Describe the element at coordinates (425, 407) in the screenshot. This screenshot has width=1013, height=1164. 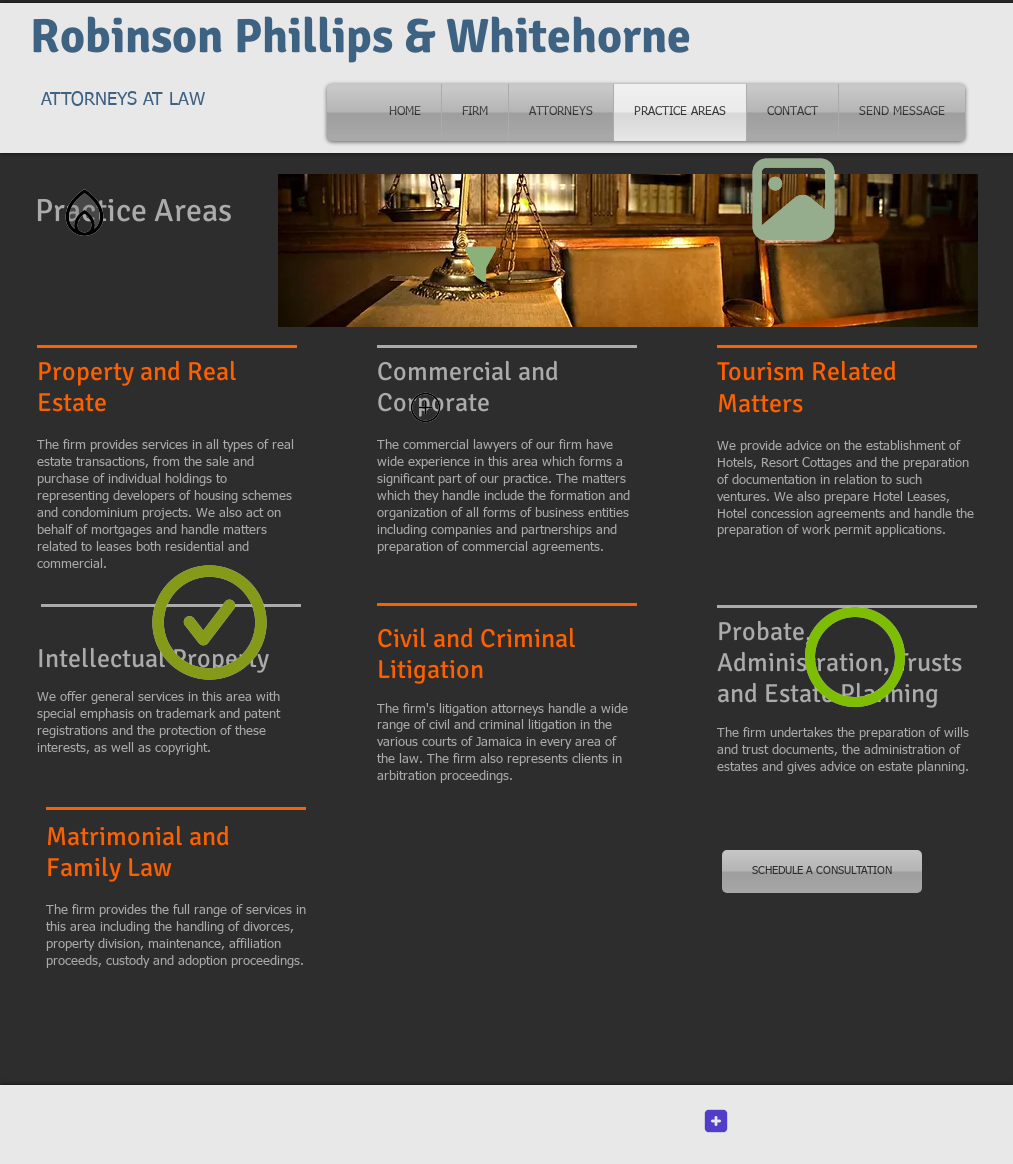
I see `add a new item` at that location.